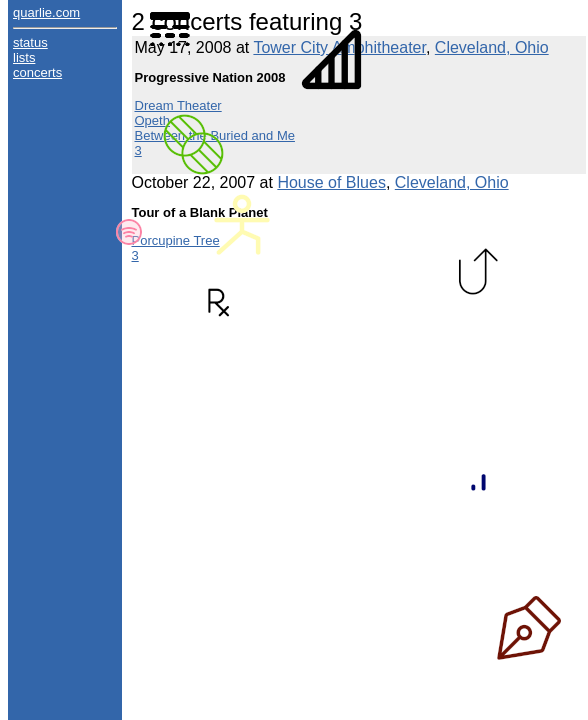 The width and height of the screenshot is (588, 720). I want to click on access tai chi or meditation exercises, so click(242, 227).